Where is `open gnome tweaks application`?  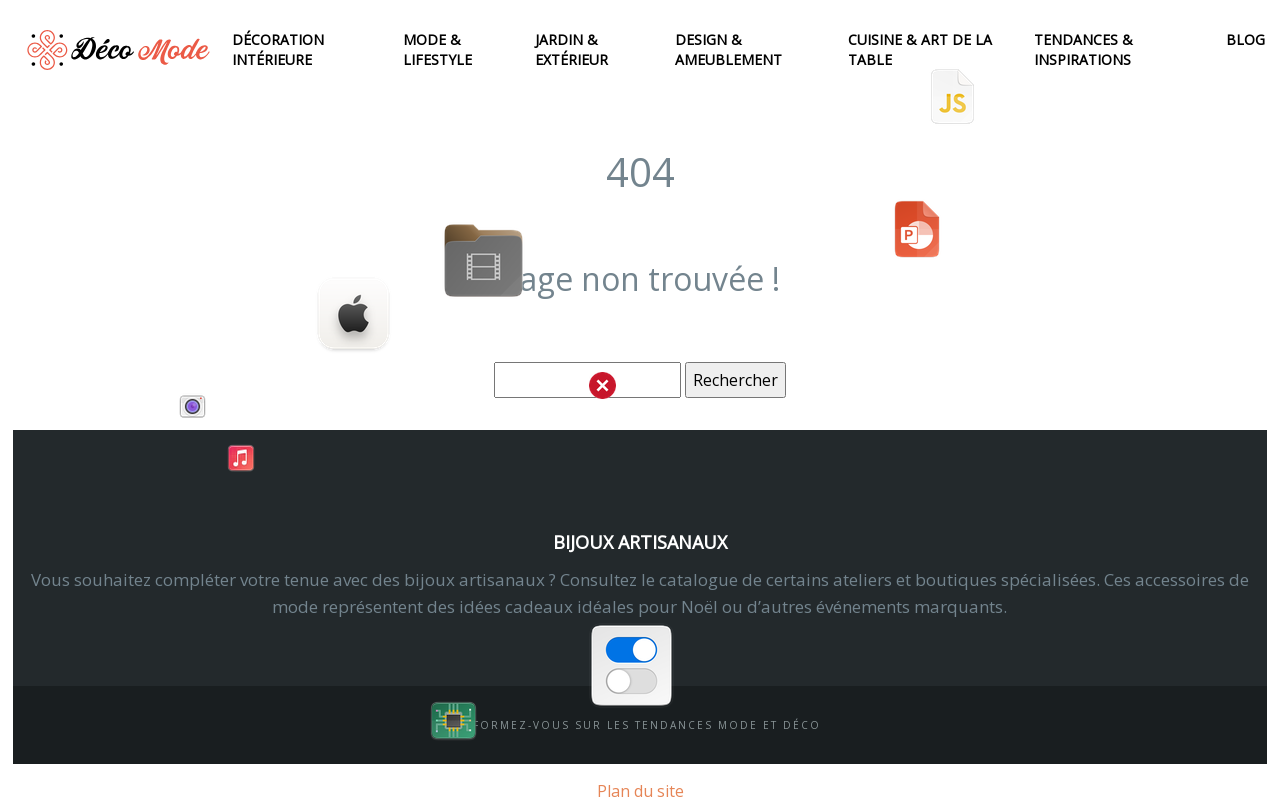 open gnome tweaks application is located at coordinates (631, 665).